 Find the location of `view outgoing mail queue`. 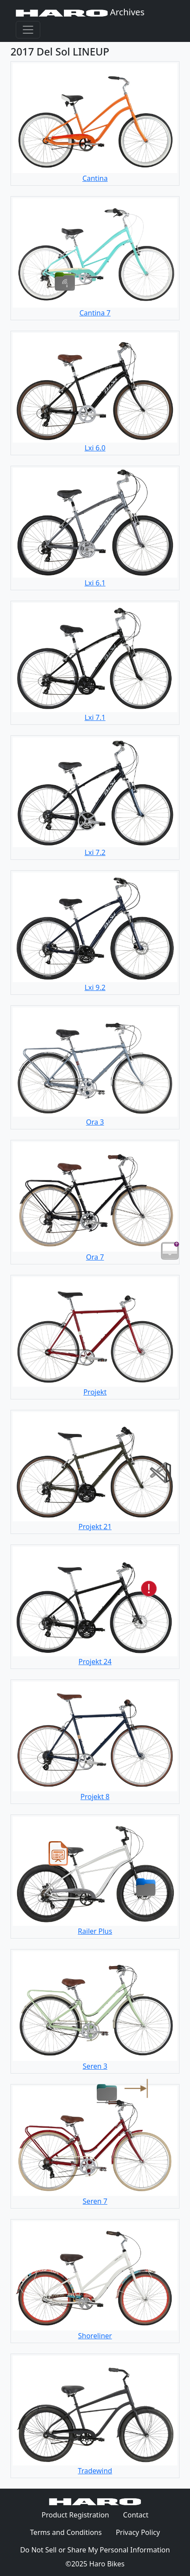

view outgoing mail queue is located at coordinates (170, 1251).